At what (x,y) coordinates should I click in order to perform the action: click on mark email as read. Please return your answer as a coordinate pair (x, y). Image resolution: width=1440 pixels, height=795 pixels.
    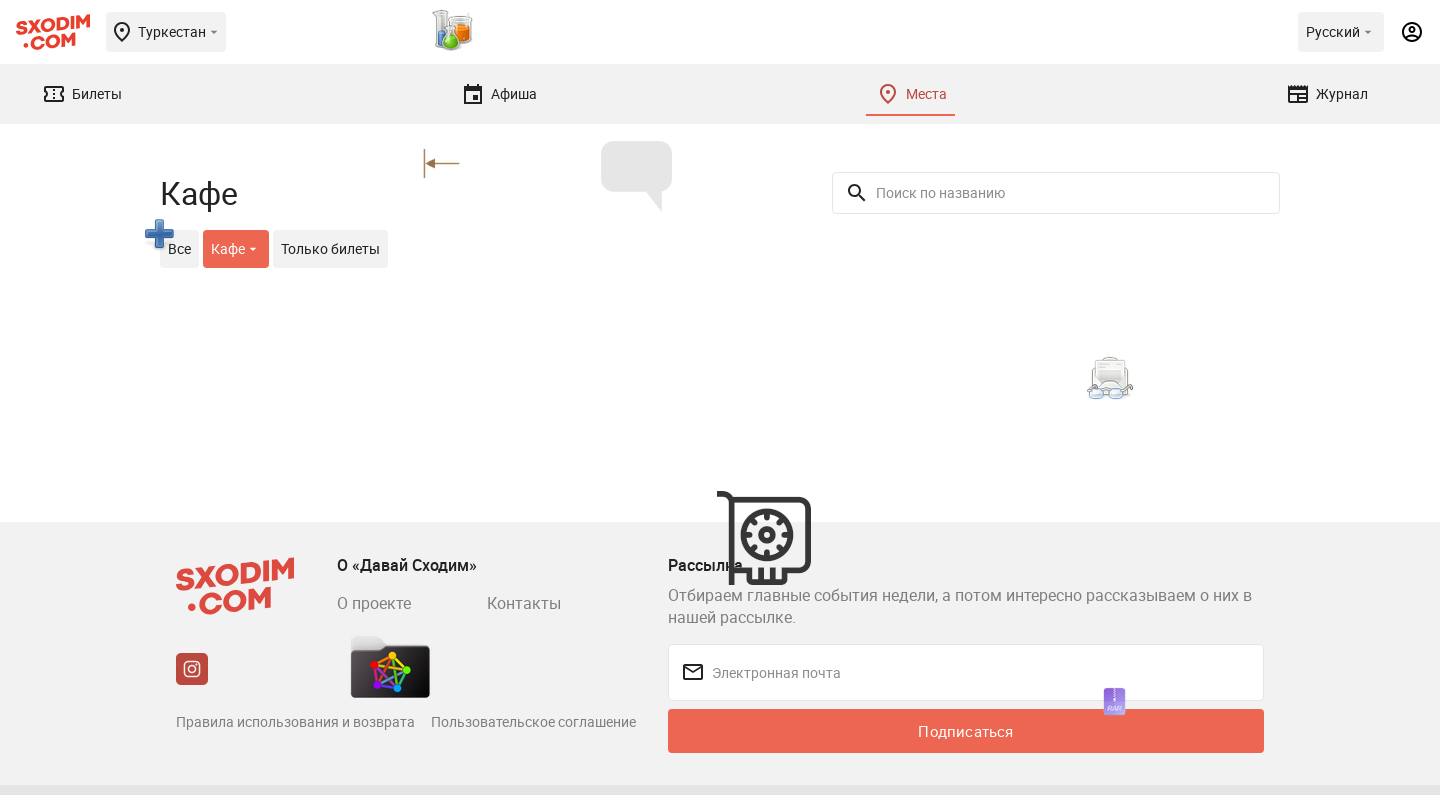
    Looking at the image, I should click on (1110, 376).